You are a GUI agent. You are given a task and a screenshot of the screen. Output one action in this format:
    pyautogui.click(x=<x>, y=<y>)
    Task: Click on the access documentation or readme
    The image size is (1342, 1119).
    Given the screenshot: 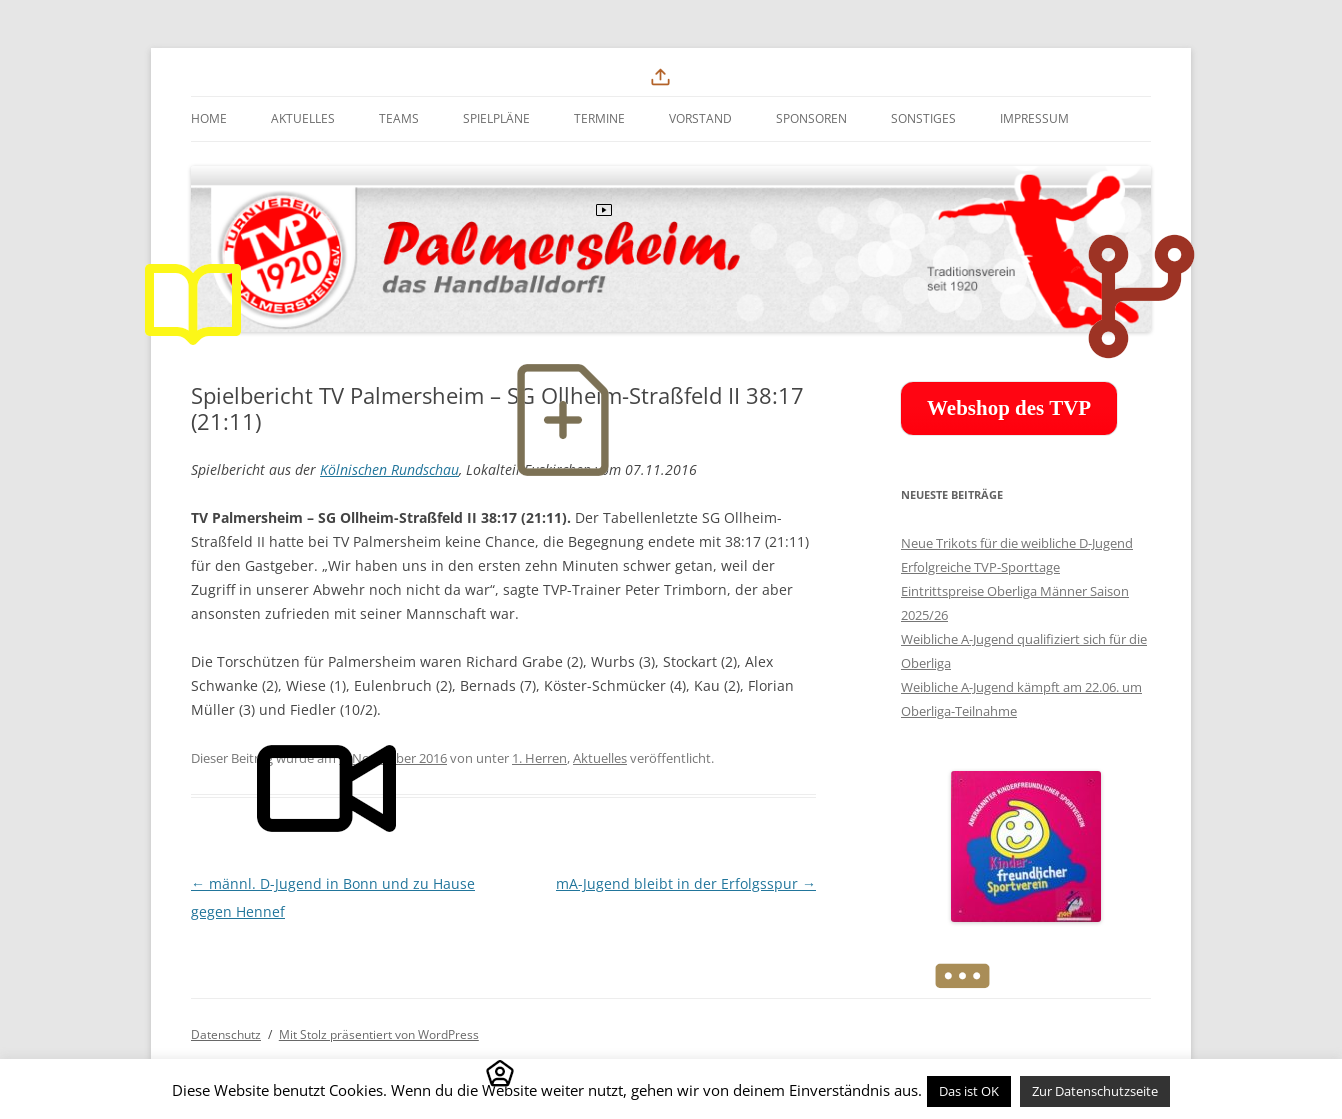 What is the action you would take?
    pyautogui.click(x=193, y=306)
    